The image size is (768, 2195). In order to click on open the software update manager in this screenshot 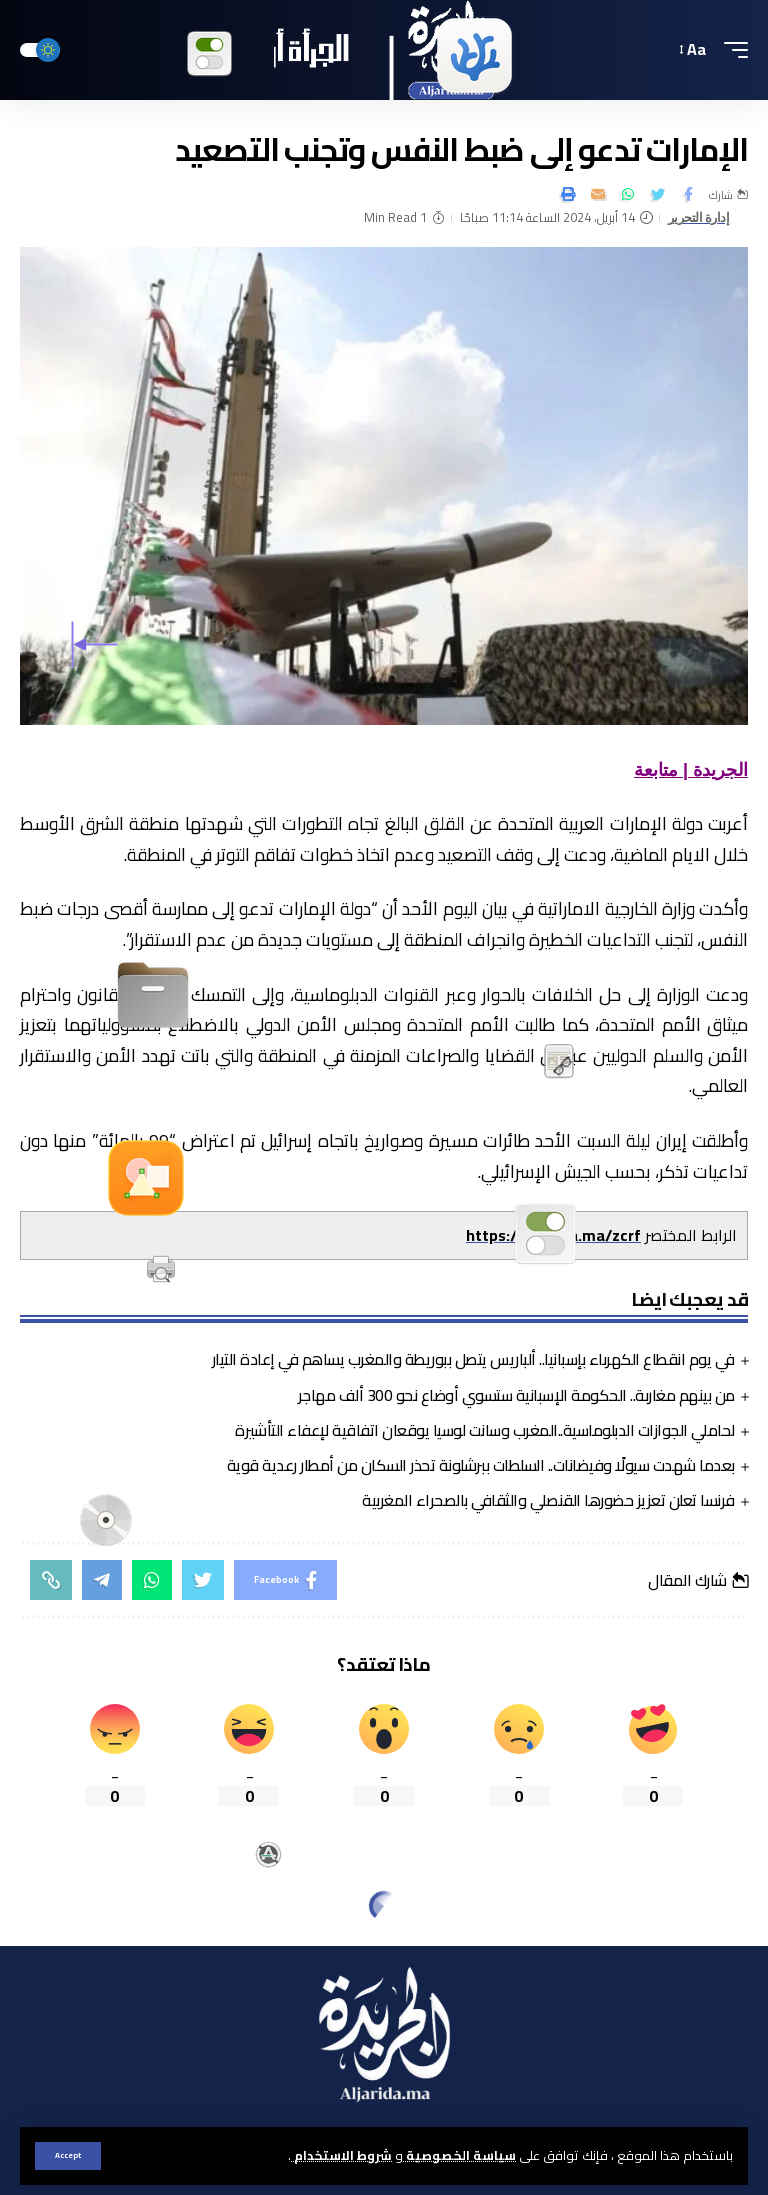, I will do `click(268, 1854)`.